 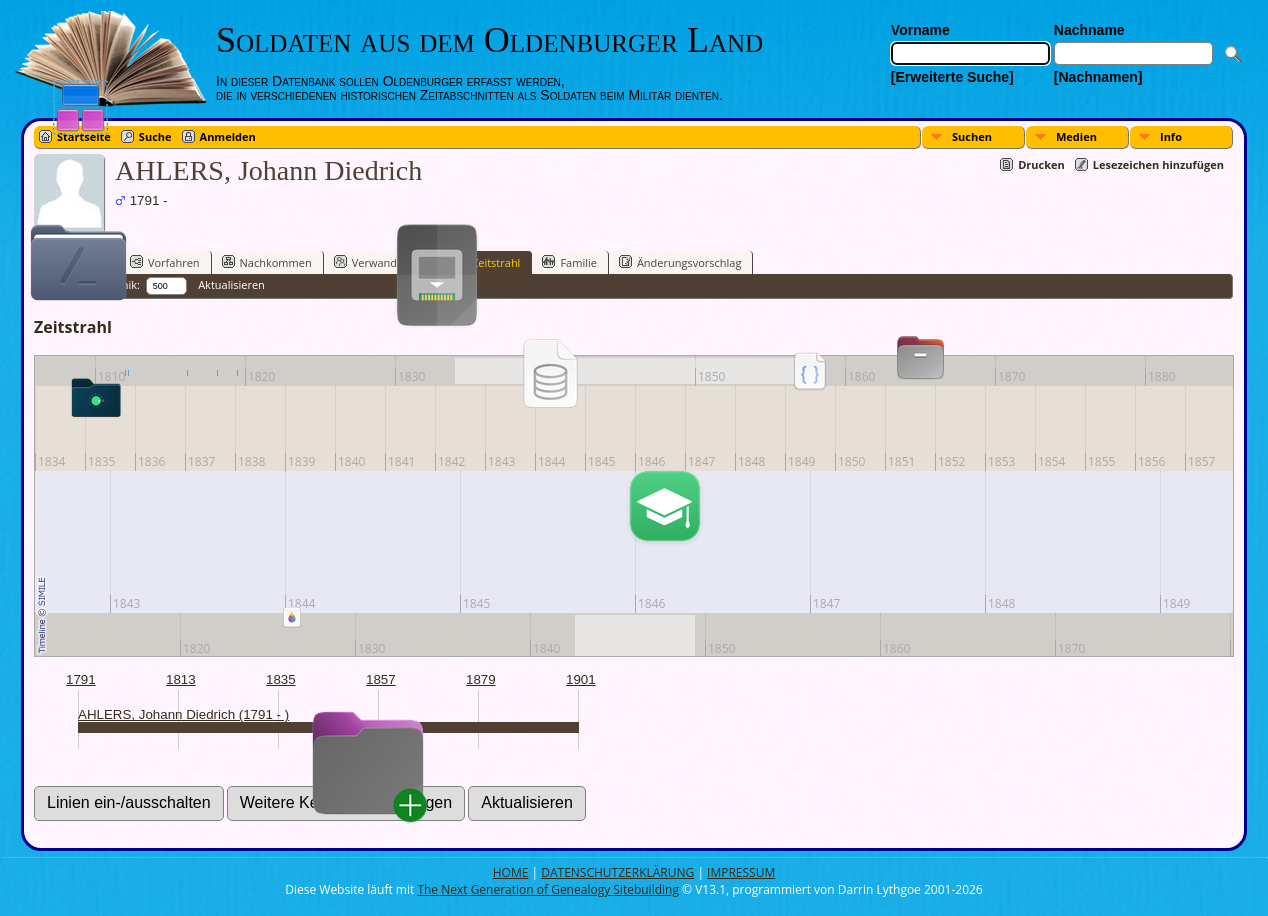 I want to click on select all items in the current view, so click(x=80, y=107).